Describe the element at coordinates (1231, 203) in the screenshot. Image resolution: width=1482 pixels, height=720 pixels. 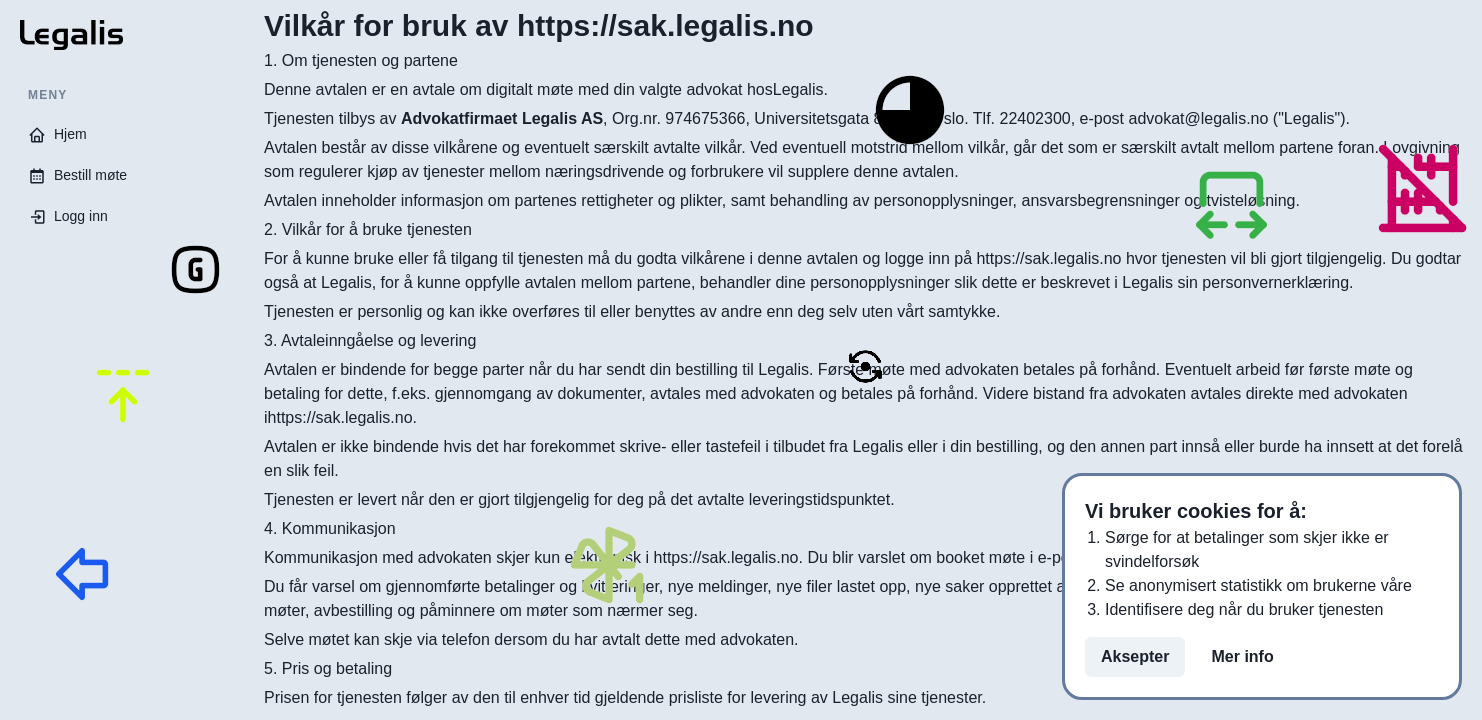
I see `auto-fit content to available width` at that location.